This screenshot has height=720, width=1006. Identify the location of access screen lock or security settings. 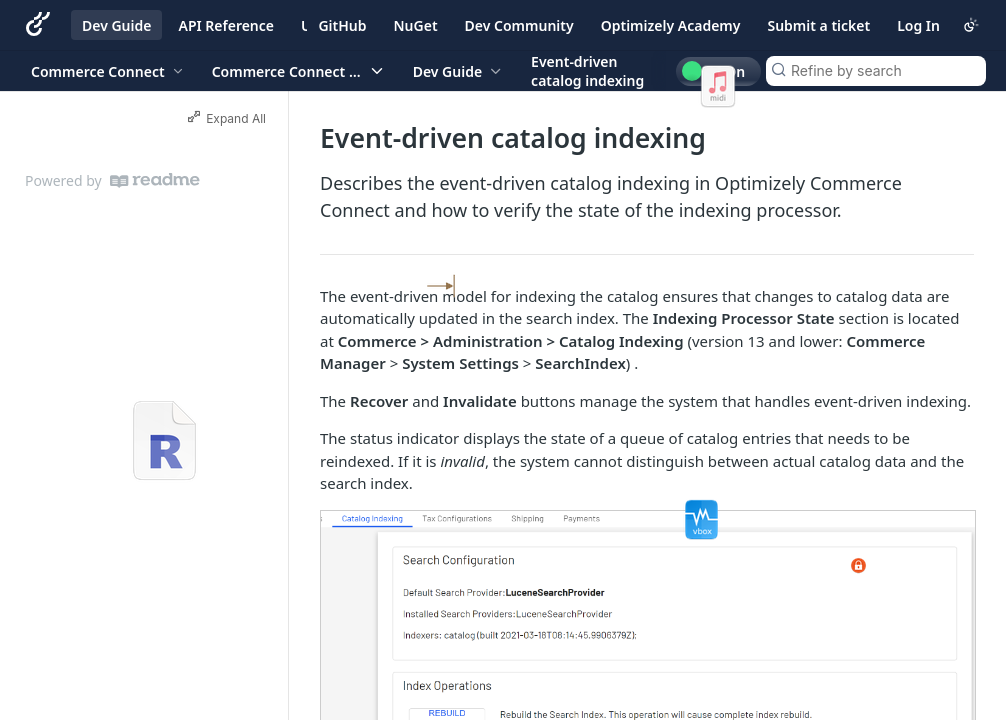
(858, 565).